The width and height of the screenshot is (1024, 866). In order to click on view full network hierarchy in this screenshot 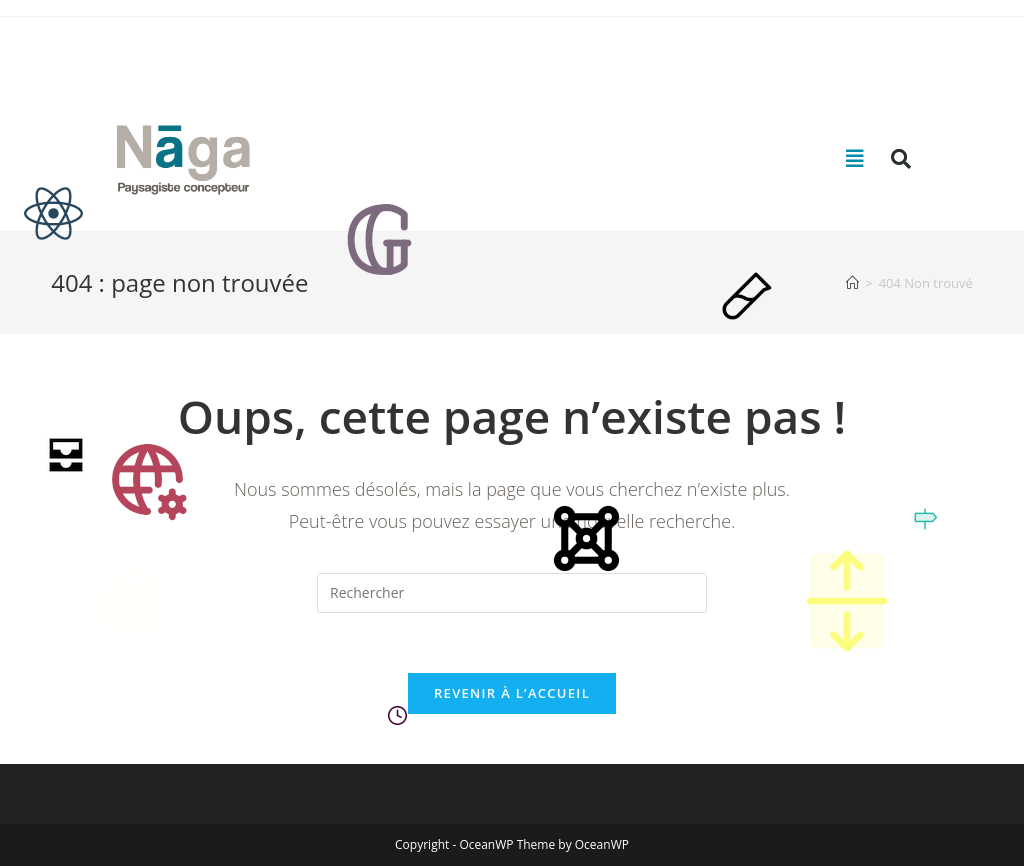, I will do `click(586, 538)`.